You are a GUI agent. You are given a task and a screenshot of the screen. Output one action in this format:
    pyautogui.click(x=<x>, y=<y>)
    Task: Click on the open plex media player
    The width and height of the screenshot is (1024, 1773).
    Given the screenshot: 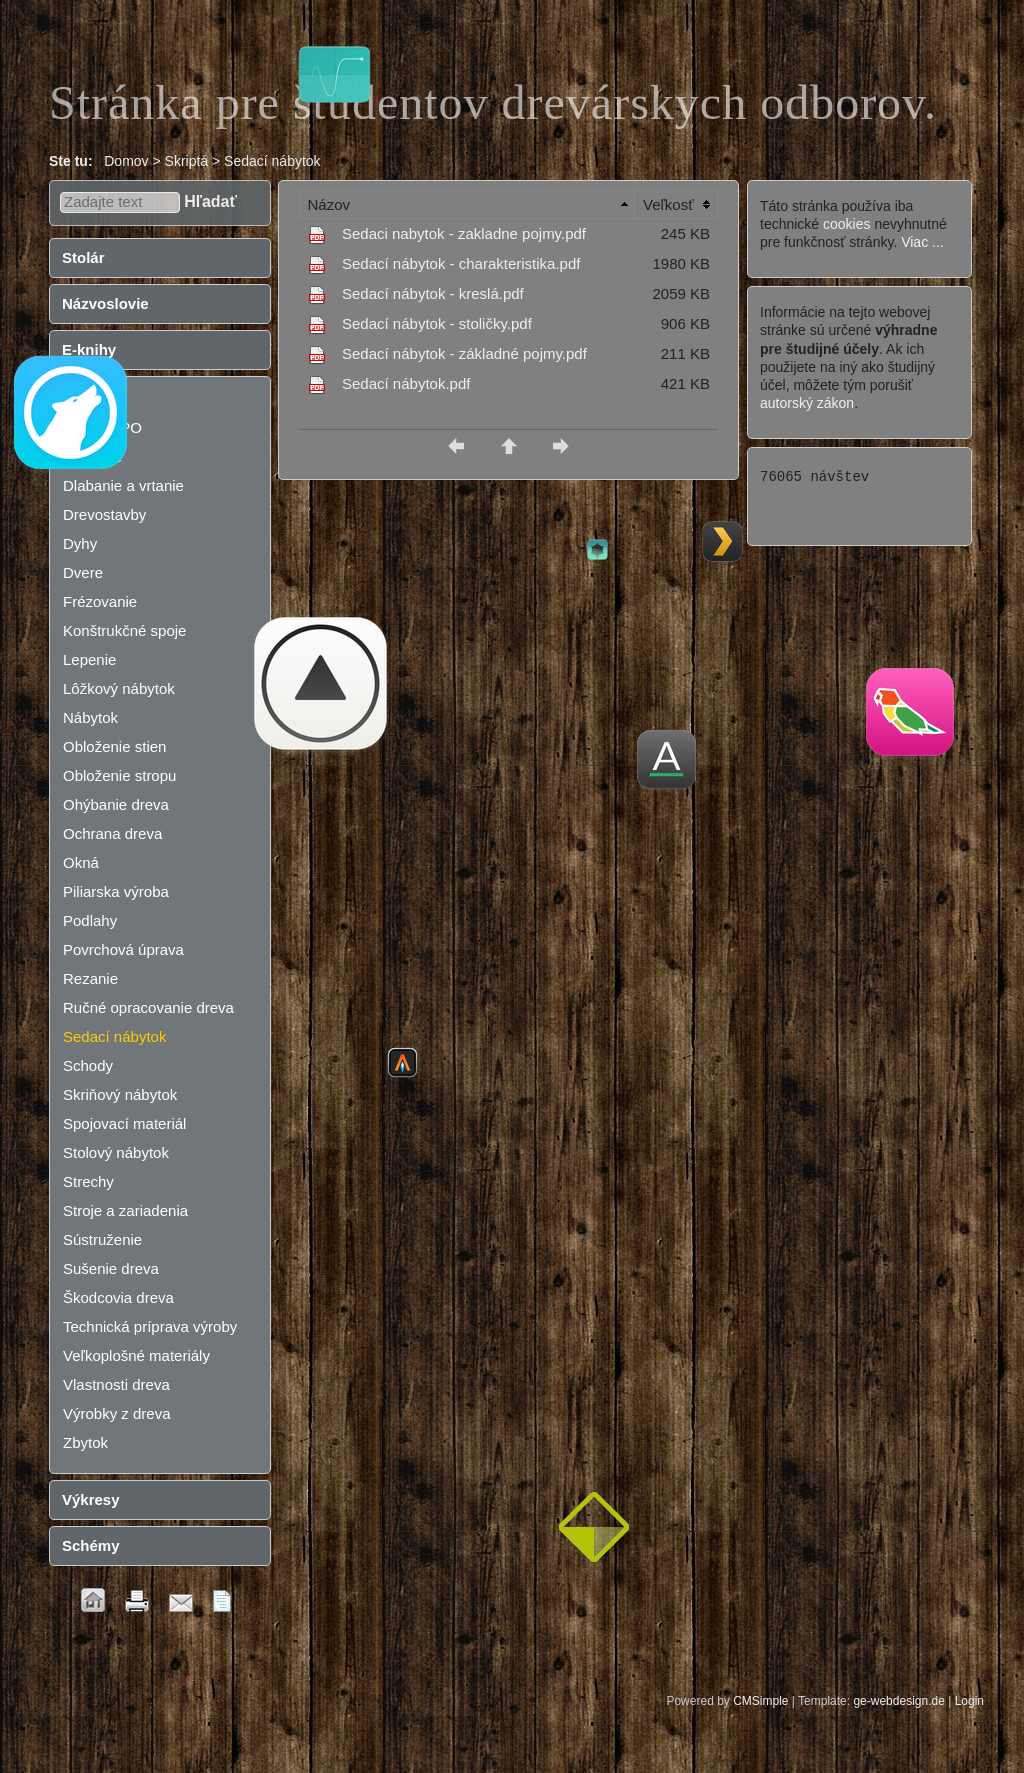 What is the action you would take?
    pyautogui.click(x=722, y=541)
    